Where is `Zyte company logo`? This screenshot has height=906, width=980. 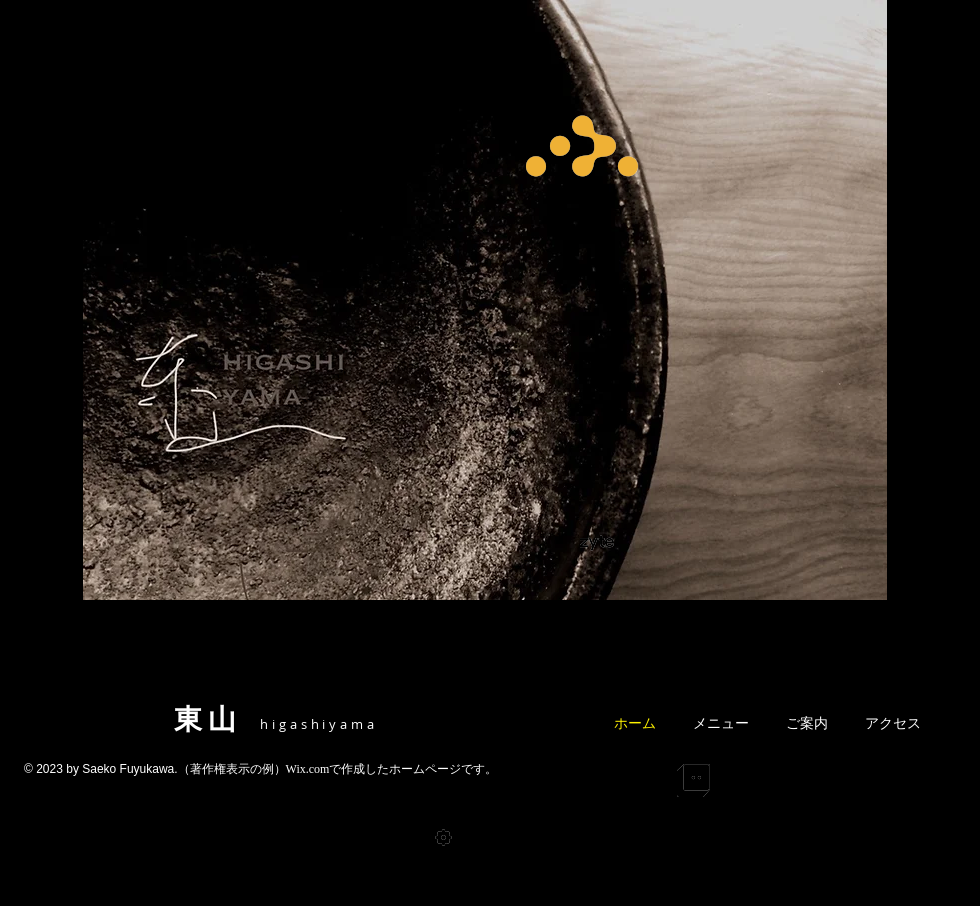 Zyte company logo is located at coordinates (597, 543).